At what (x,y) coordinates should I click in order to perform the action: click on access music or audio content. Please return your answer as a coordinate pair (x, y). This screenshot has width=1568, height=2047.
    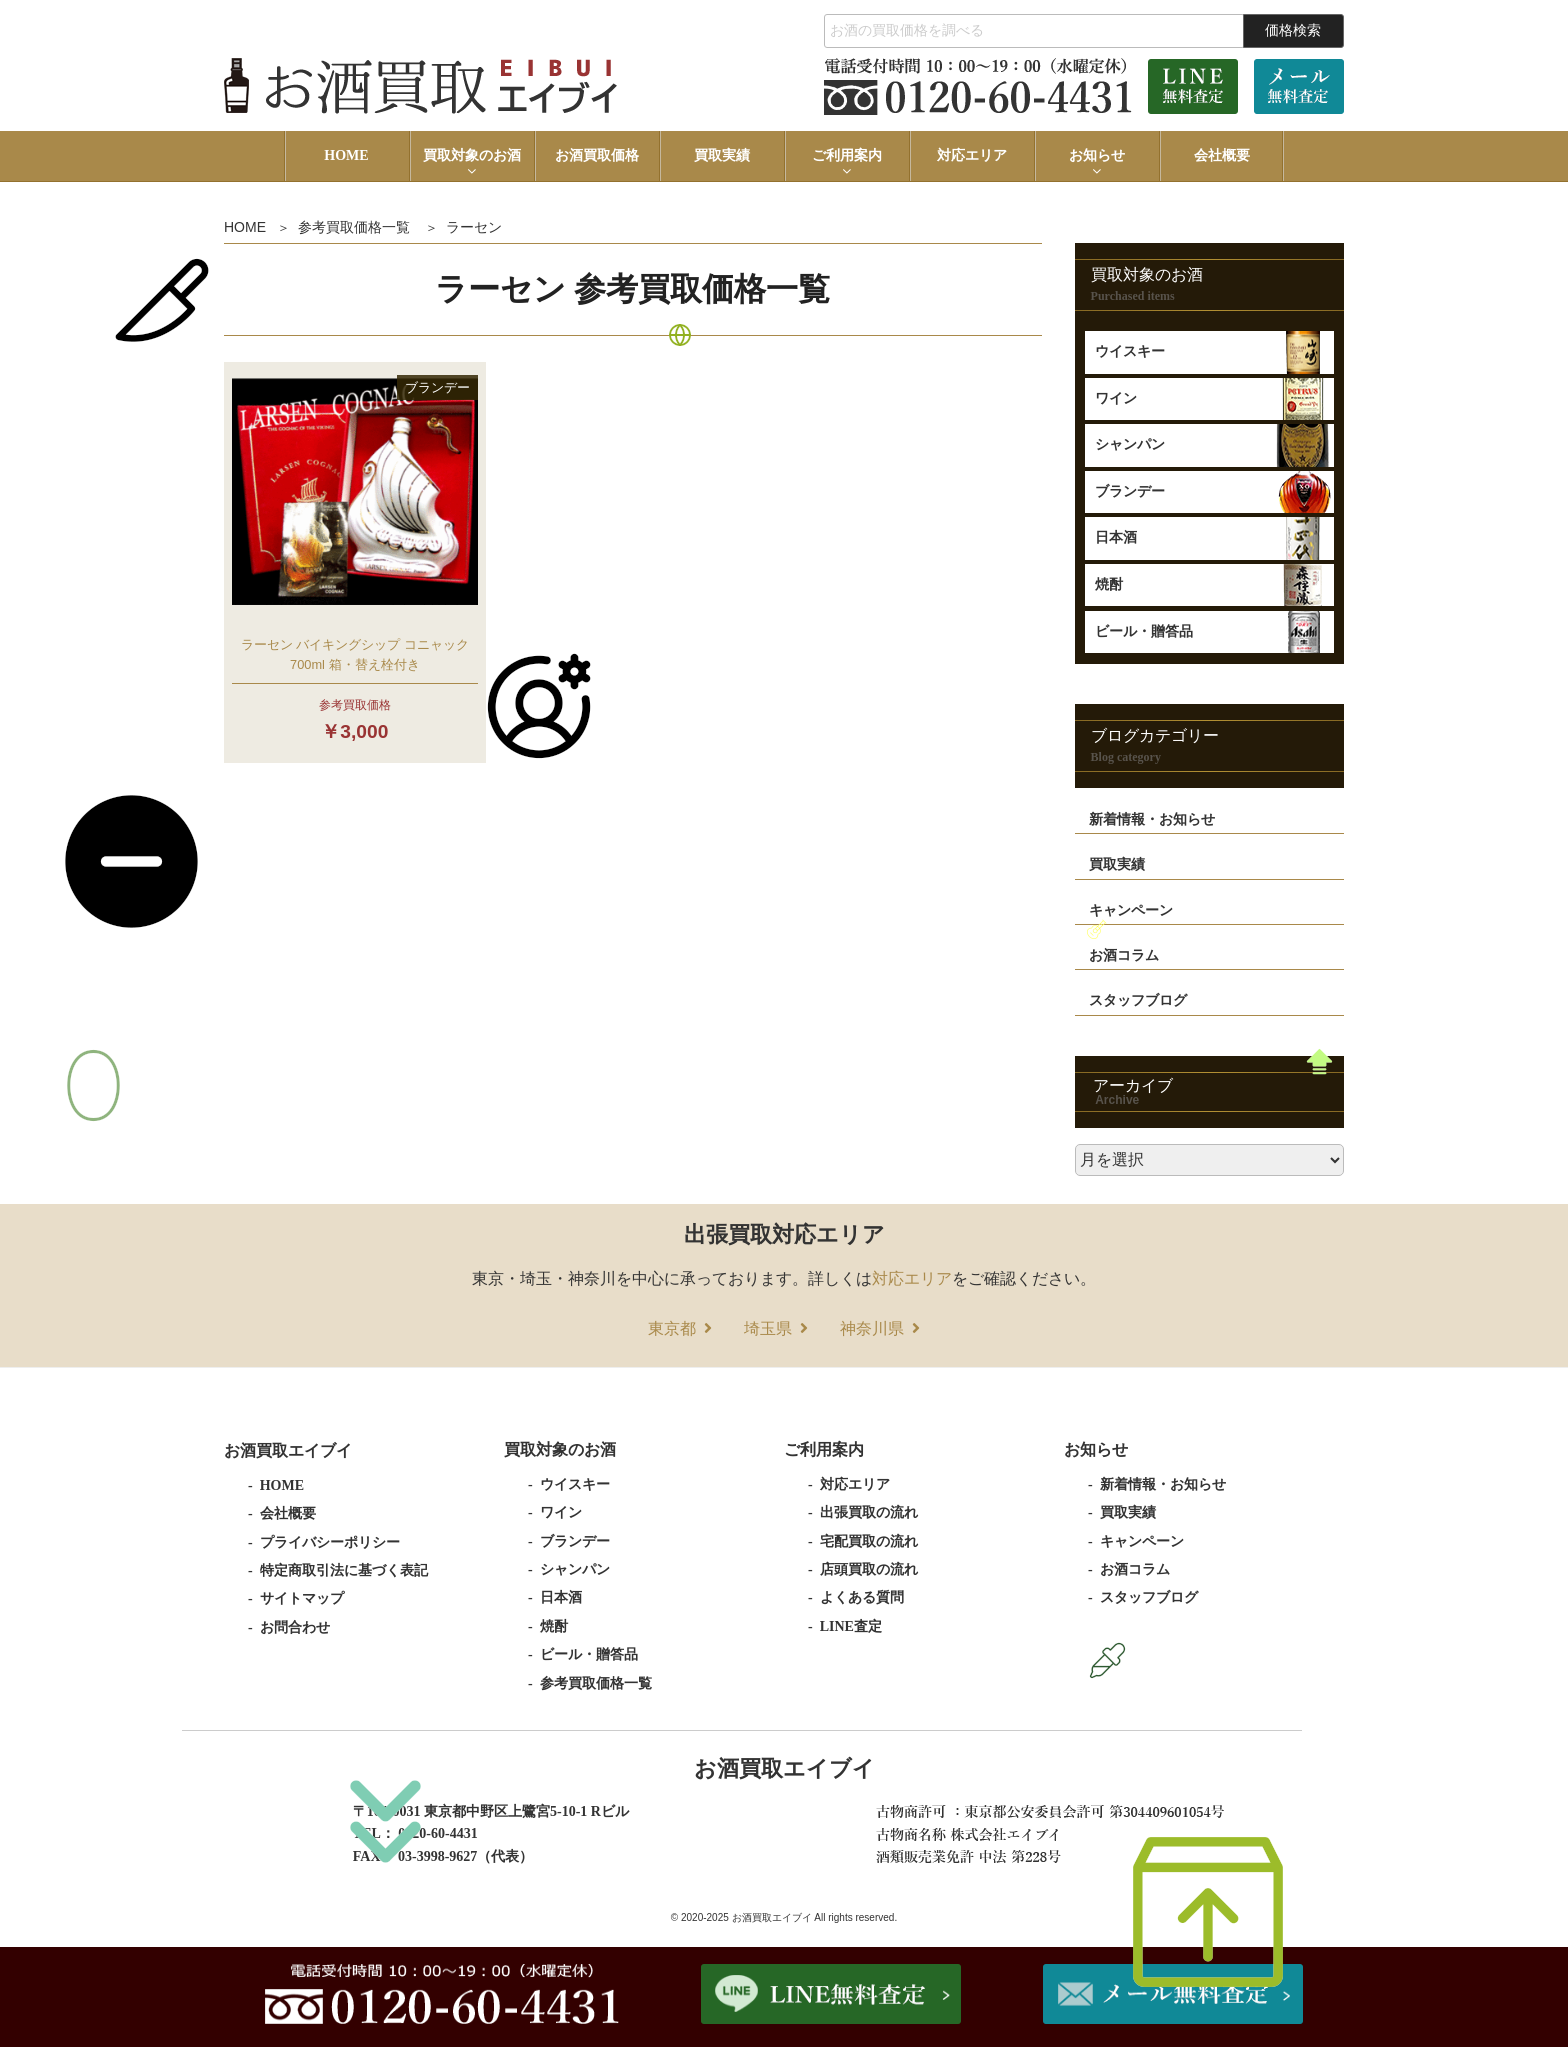
    Looking at the image, I should click on (1096, 929).